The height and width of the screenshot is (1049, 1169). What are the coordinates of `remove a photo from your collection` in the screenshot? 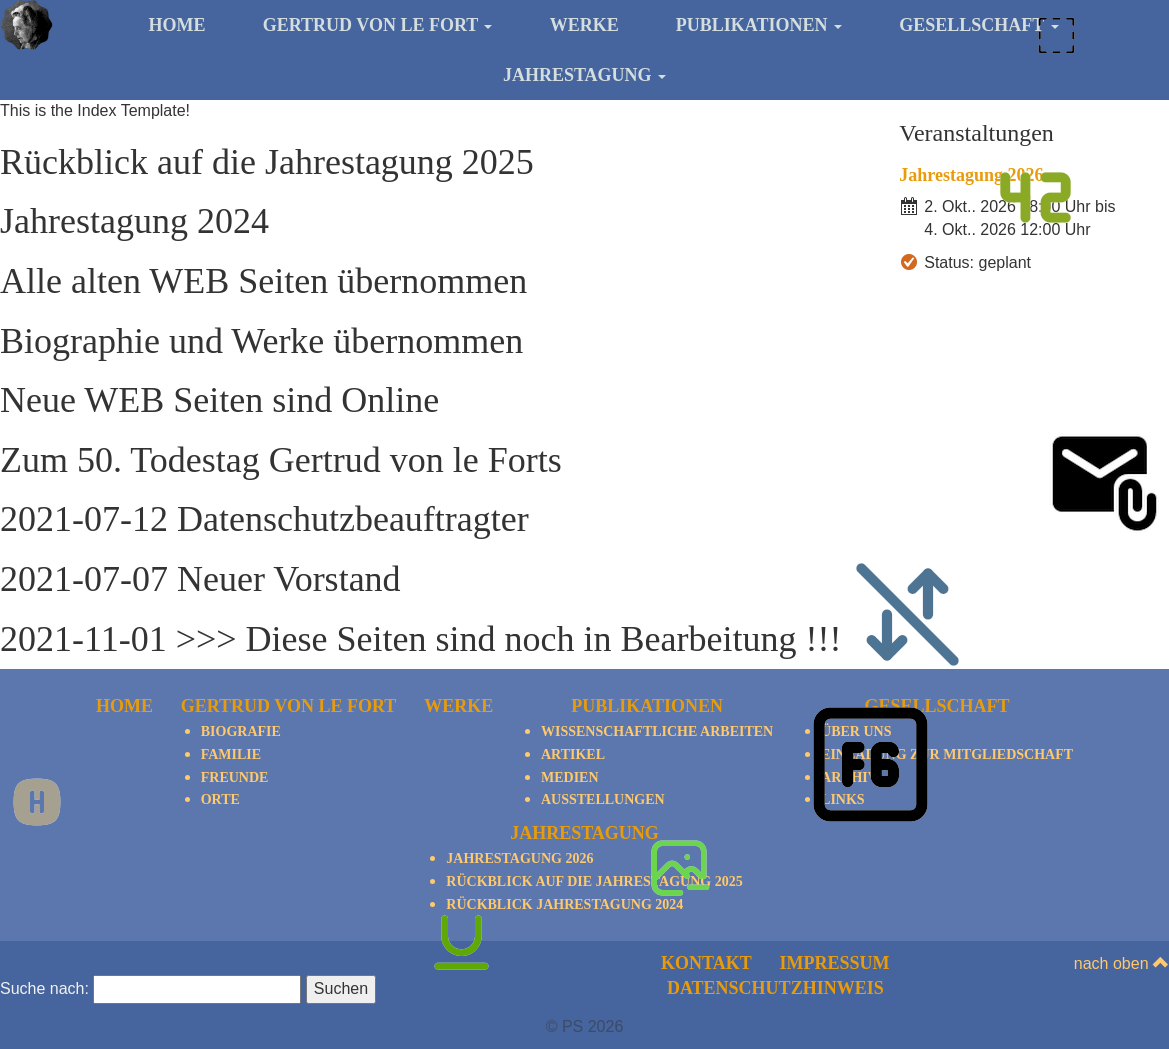 It's located at (679, 868).